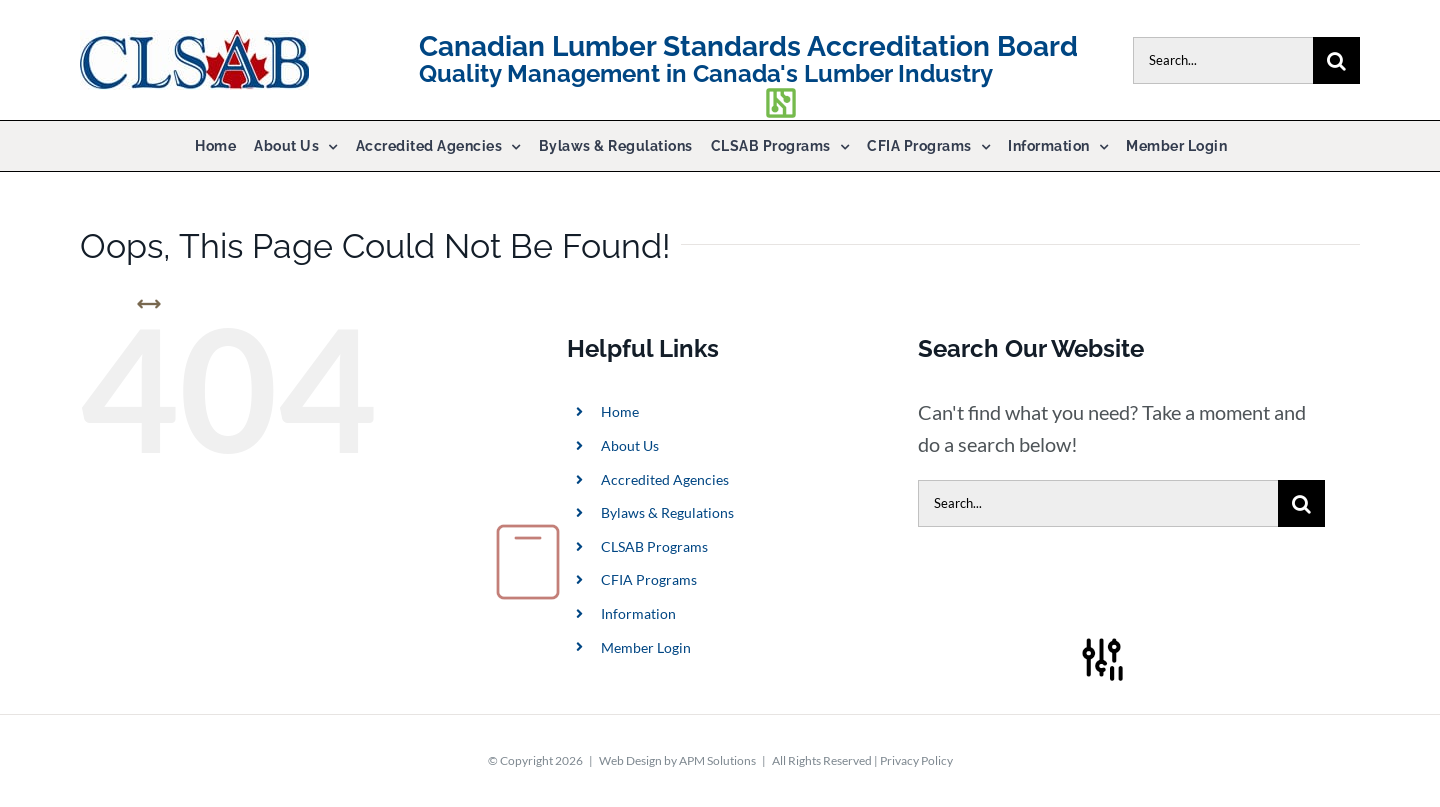 This screenshot has height=807, width=1440. What do you see at coordinates (149, 304) in the screenshot?
I see `adjust width or resize horizontally` at bounding box center [149, 304].